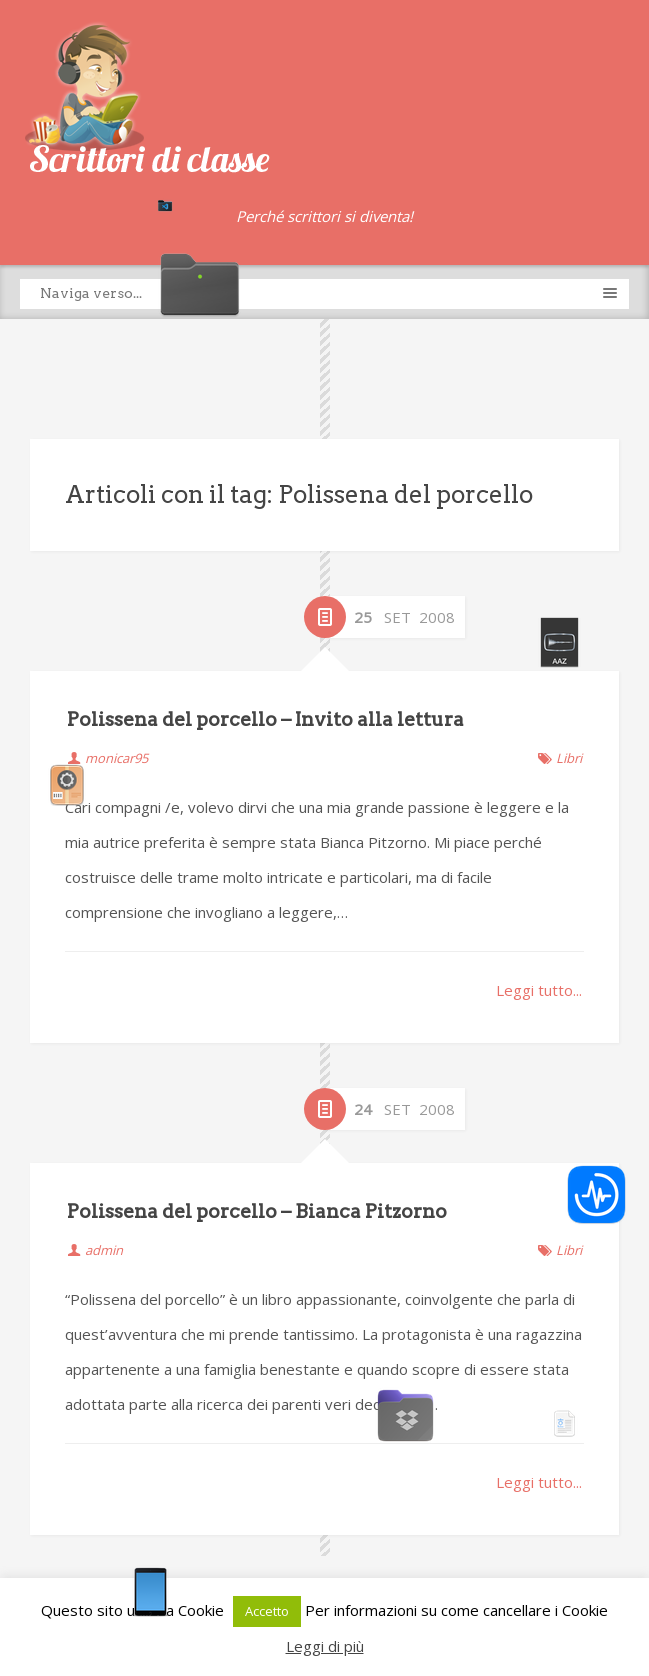  I want to click on iPad mini device connected to your system, so click(150, 1587).